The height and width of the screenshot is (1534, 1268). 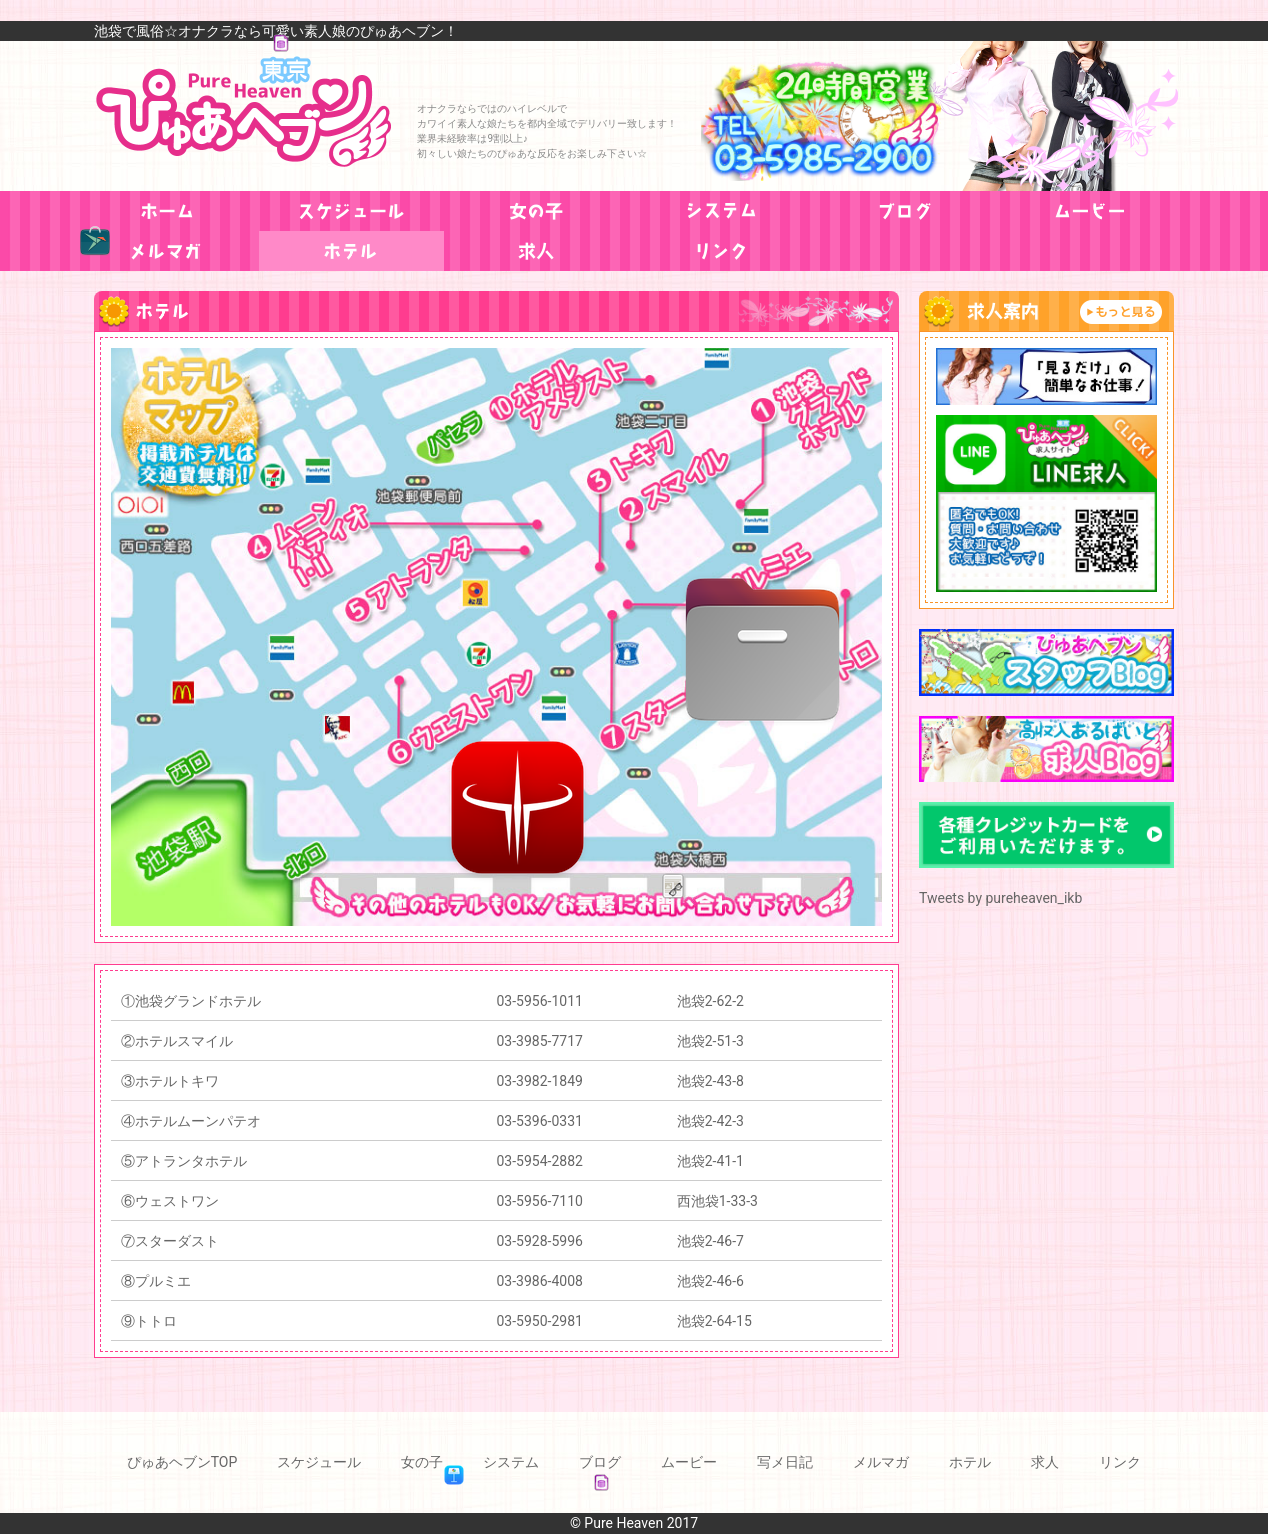 What do you see at coordinates (95, 242) in the screenshot?
I see `open the snap store to browse and install applications` at bounding box center [95, 242].